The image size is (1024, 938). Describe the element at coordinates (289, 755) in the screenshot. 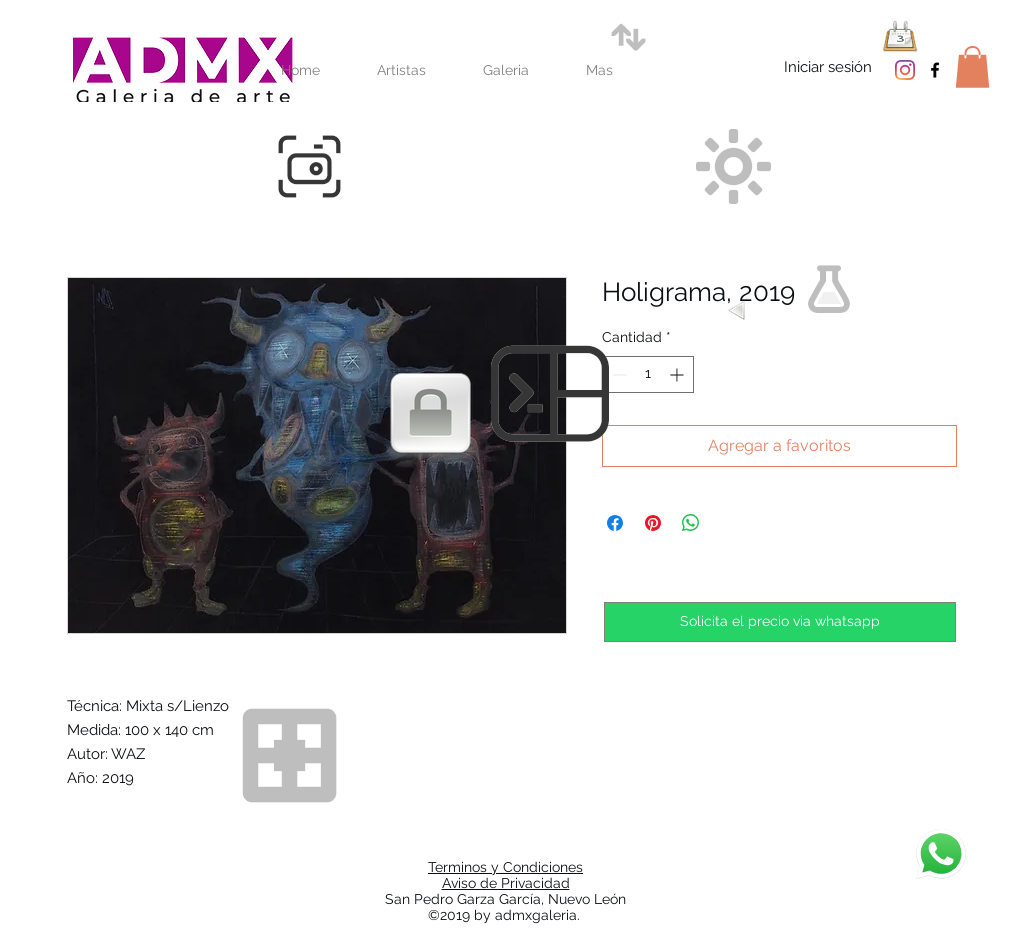

I see `fit content to window` at that location.